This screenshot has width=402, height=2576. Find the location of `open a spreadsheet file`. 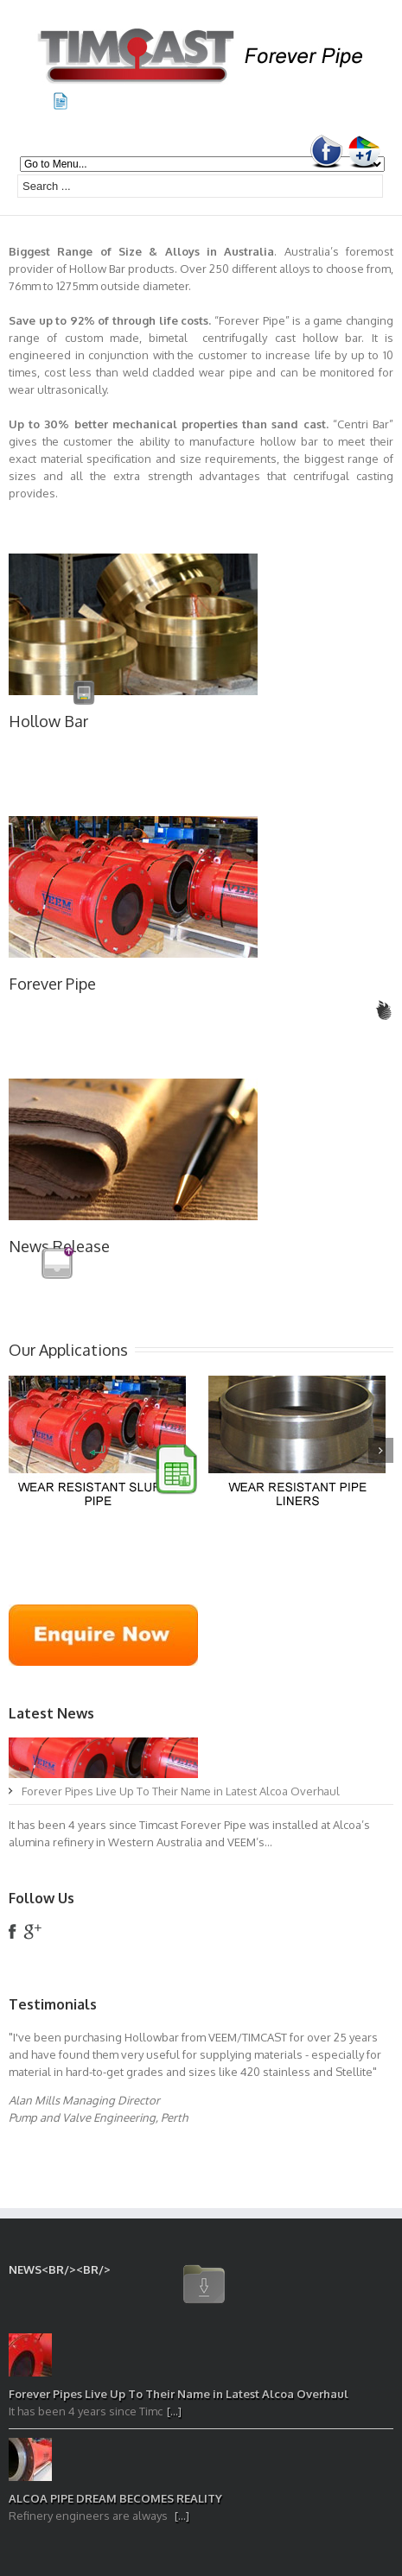

open a spreadsheet file is located at coordinates (176, 1469).